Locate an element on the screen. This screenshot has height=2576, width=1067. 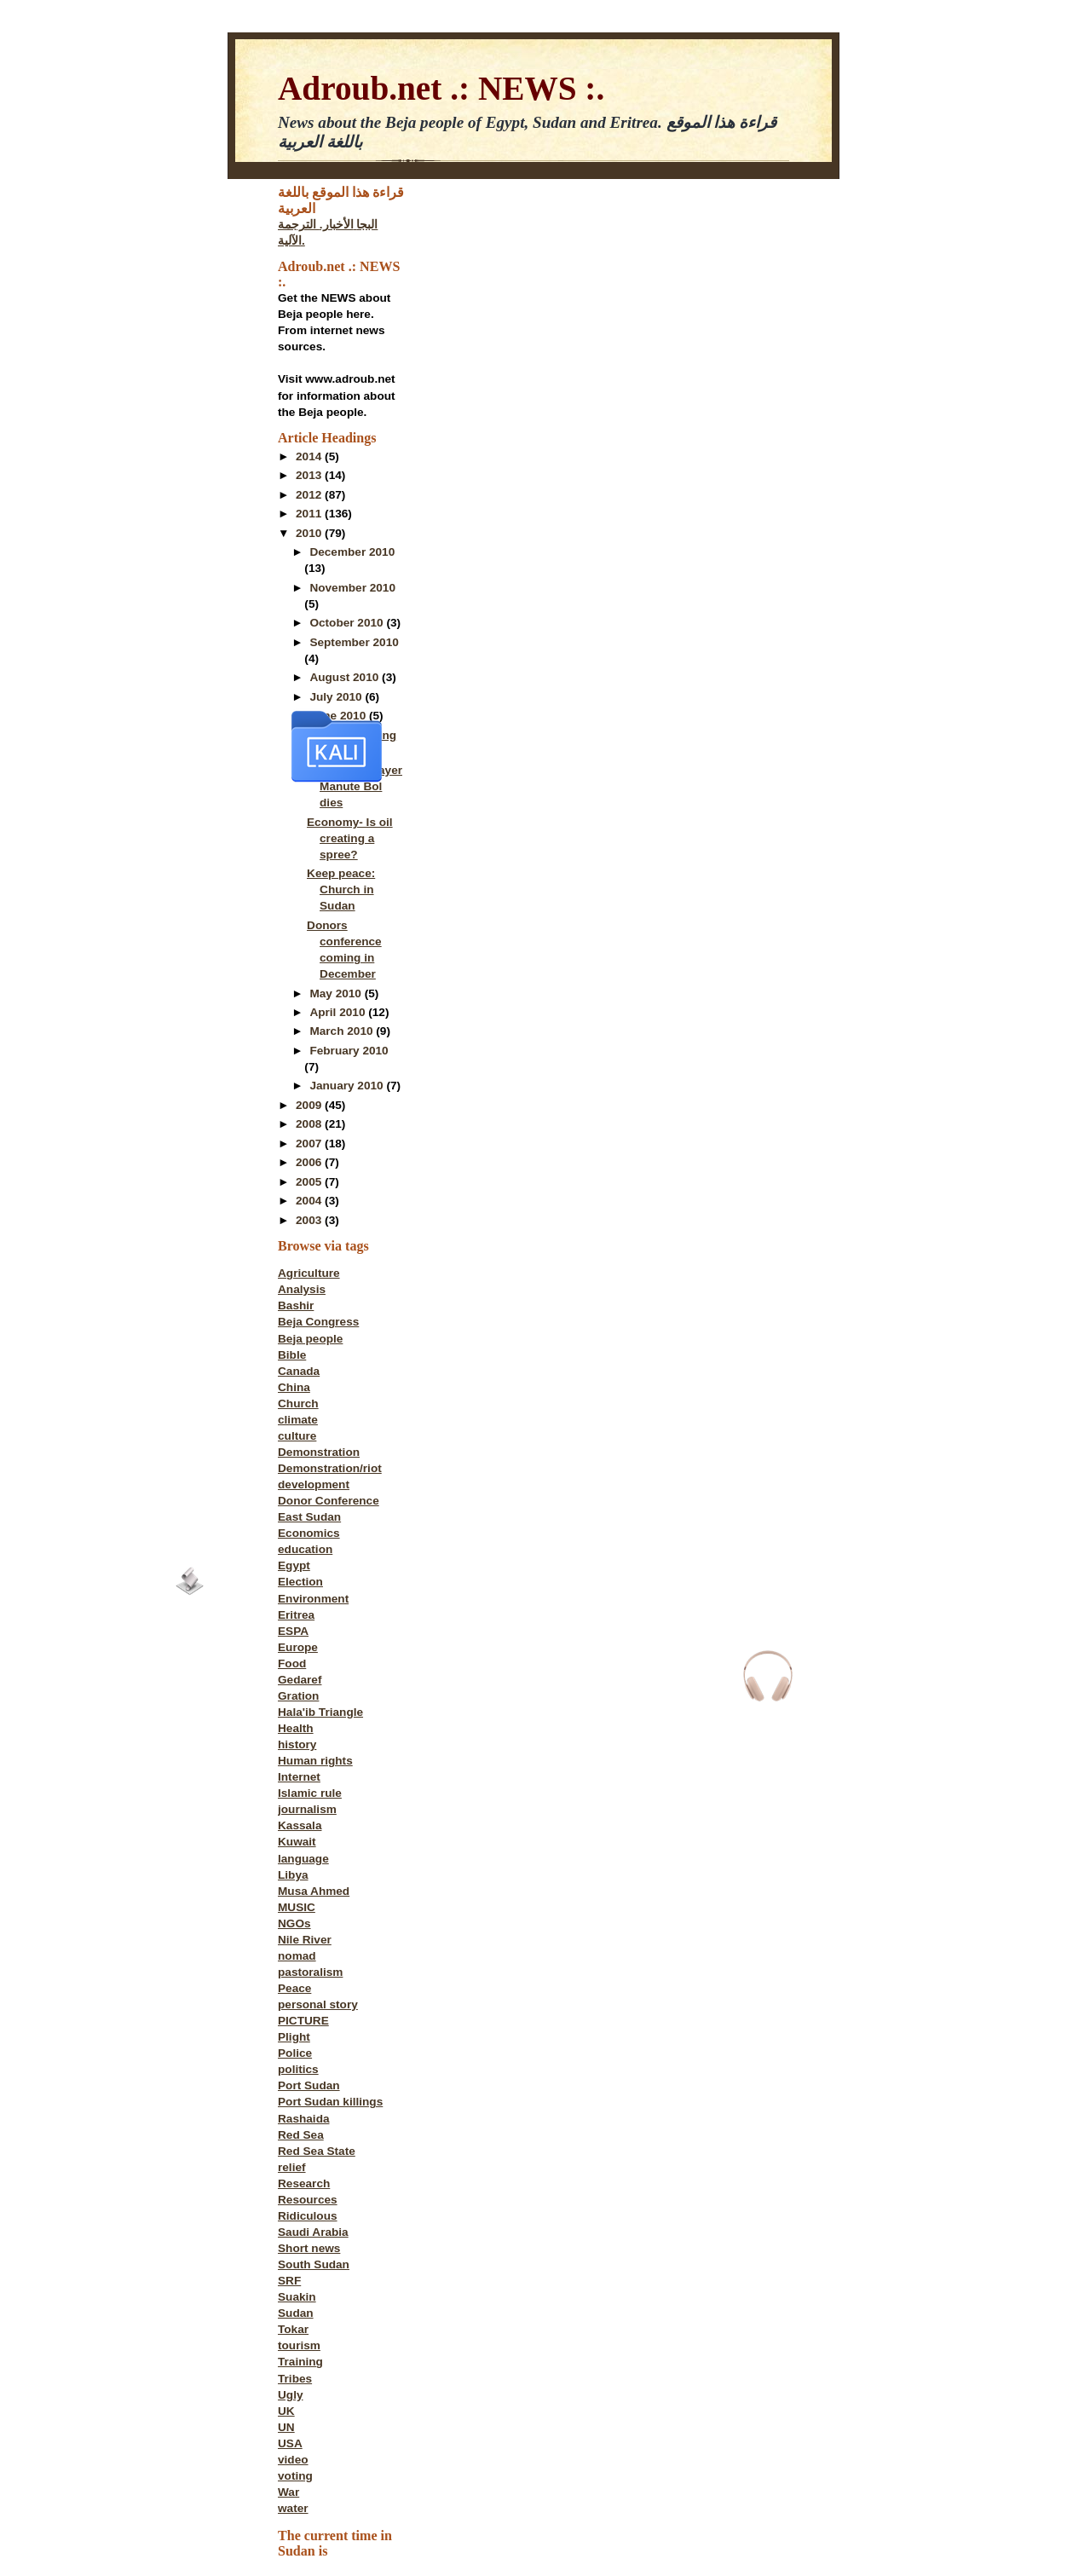
folder containing kali linux files or tools is located at coordinates (336, 748).